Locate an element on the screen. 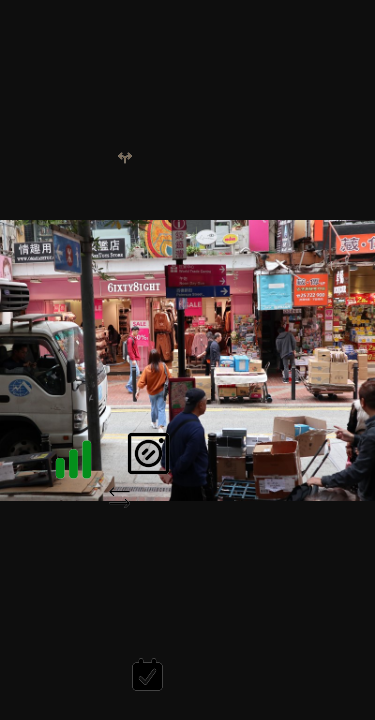 The height and width of the screenshot is (720, 375). confirm or schedule an appointment is located at coordinates (147, 675).